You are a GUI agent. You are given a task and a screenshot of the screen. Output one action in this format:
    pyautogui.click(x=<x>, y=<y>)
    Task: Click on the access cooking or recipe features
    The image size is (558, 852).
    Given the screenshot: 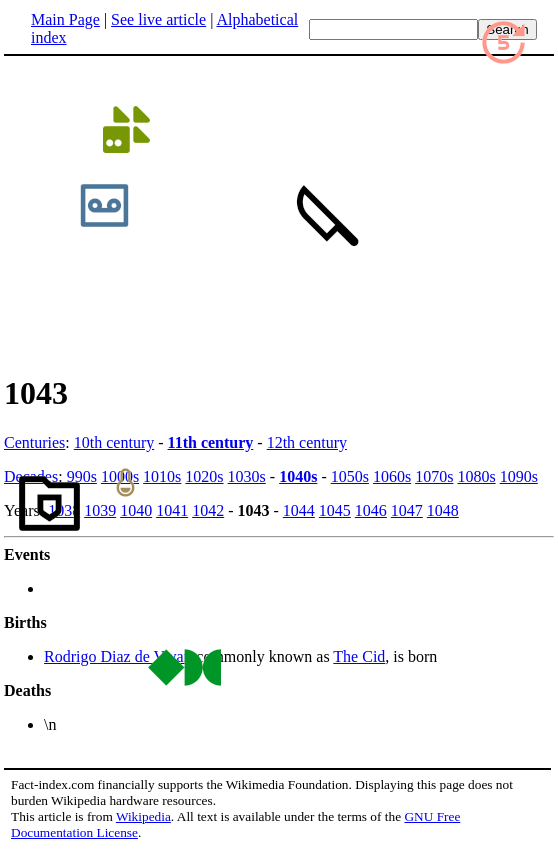 What is the action you would take?
    pyautogui.click(x=326, y=216)
    